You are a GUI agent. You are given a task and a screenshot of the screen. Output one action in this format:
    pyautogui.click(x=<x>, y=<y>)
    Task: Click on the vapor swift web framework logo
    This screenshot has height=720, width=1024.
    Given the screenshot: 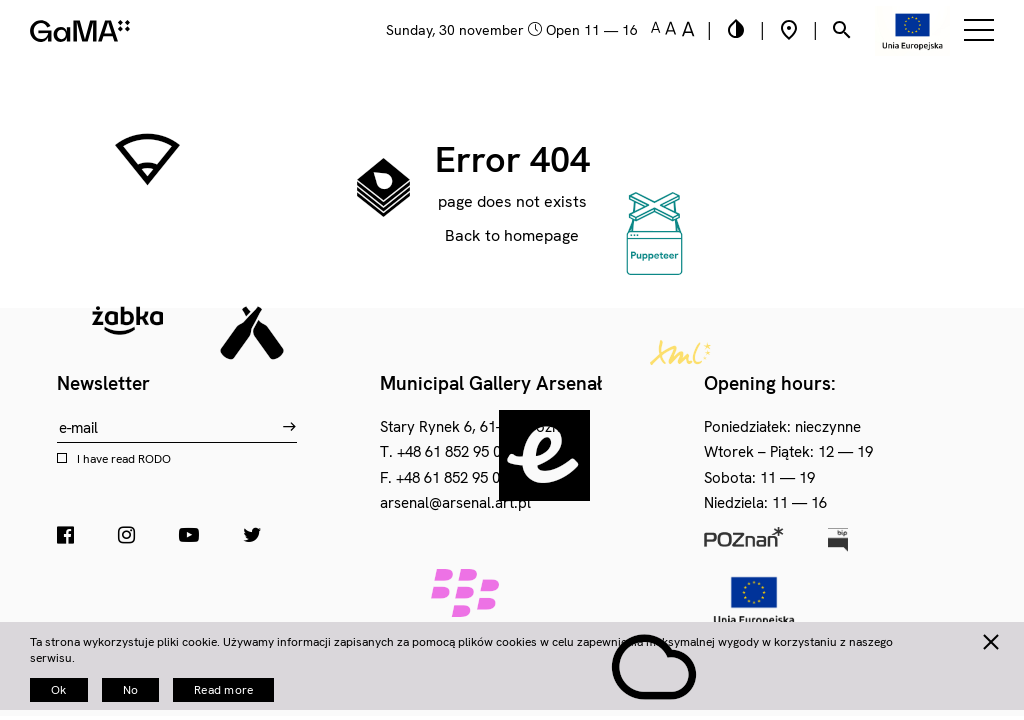 What is the action you would take?
    pyautogui.click(x=383, y=187)
    